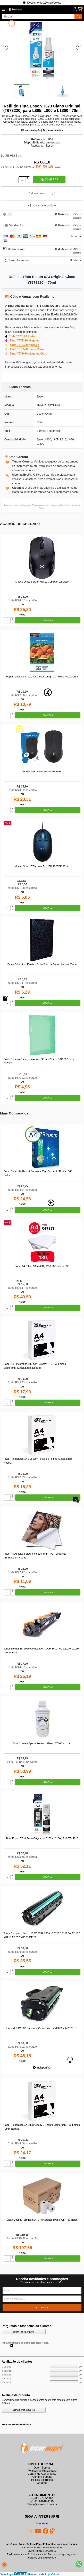 This screenshot has width=84, height=2576. I want to click on resize or scale down an element, so click(76, 1500).